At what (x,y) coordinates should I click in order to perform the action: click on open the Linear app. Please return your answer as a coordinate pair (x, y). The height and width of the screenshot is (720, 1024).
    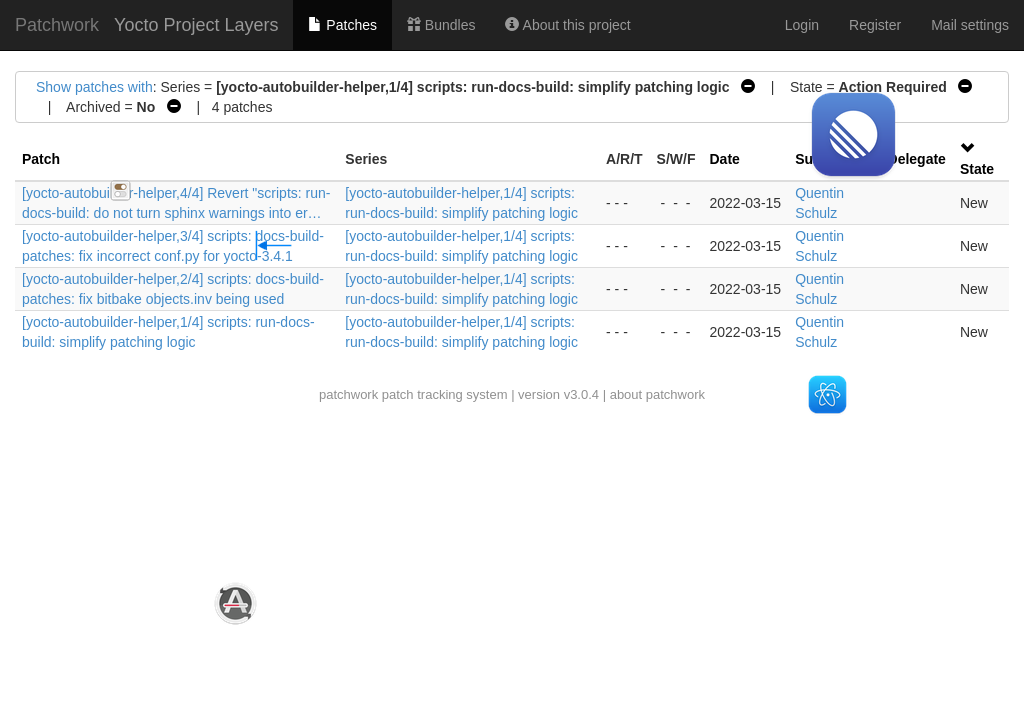
    Looking at the image, I should click on (853, 134).